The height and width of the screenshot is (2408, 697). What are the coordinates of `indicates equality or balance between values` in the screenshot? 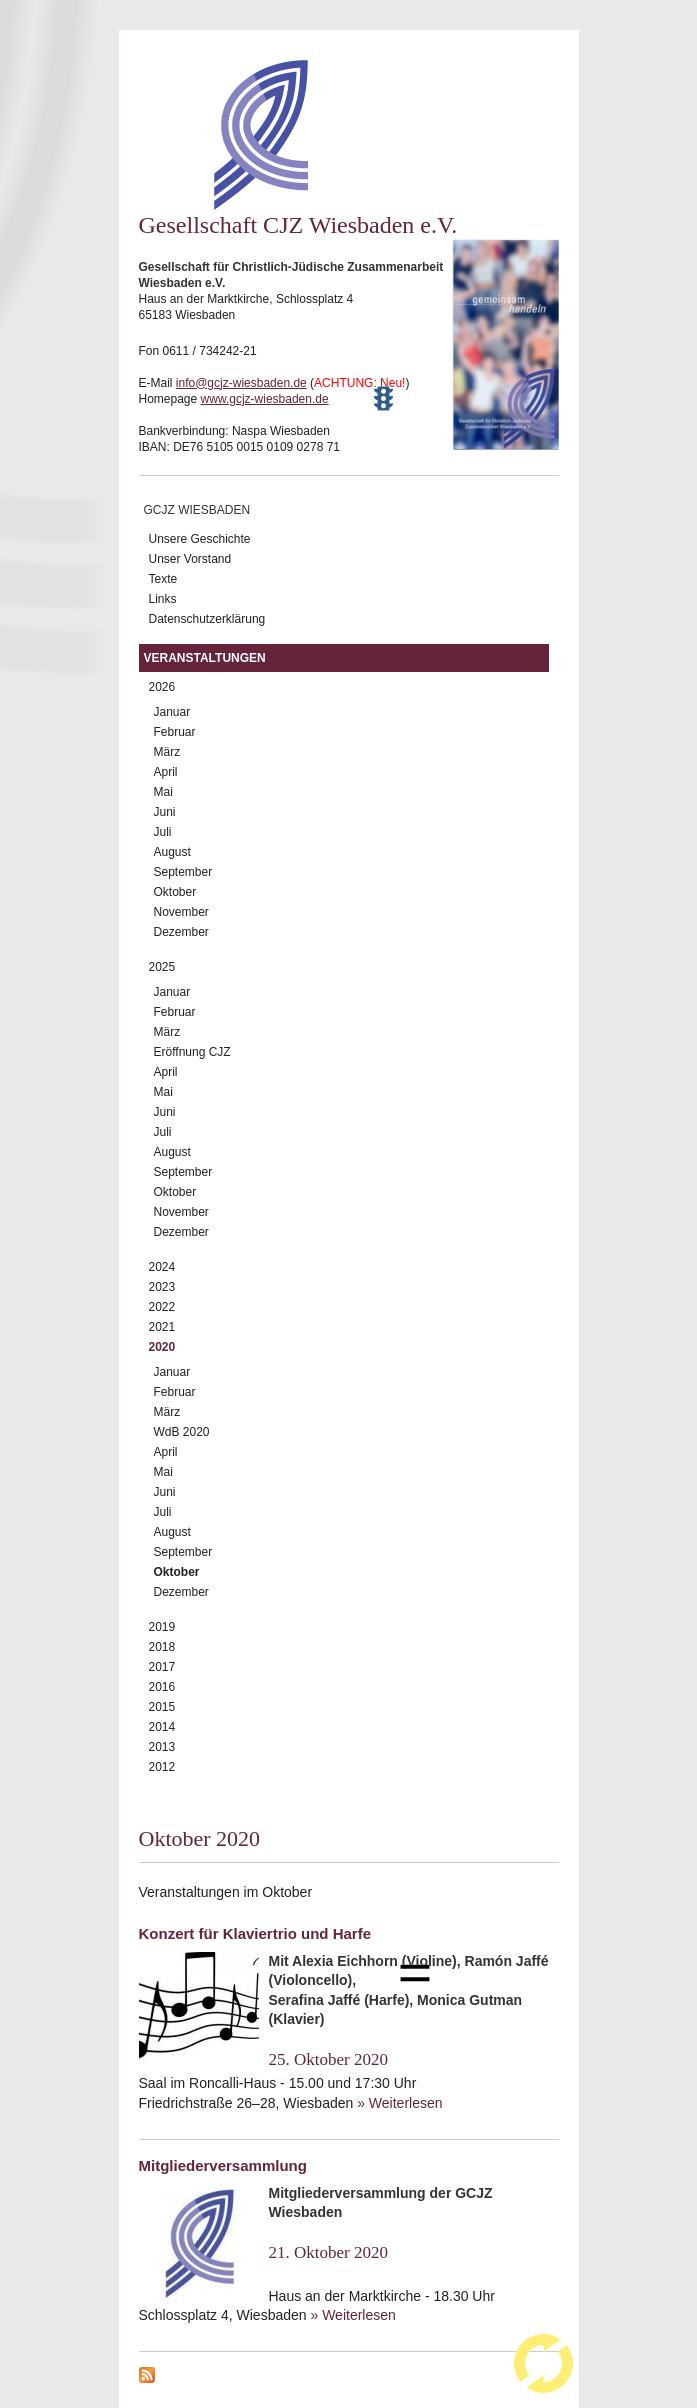 It's located at (415, 1973).